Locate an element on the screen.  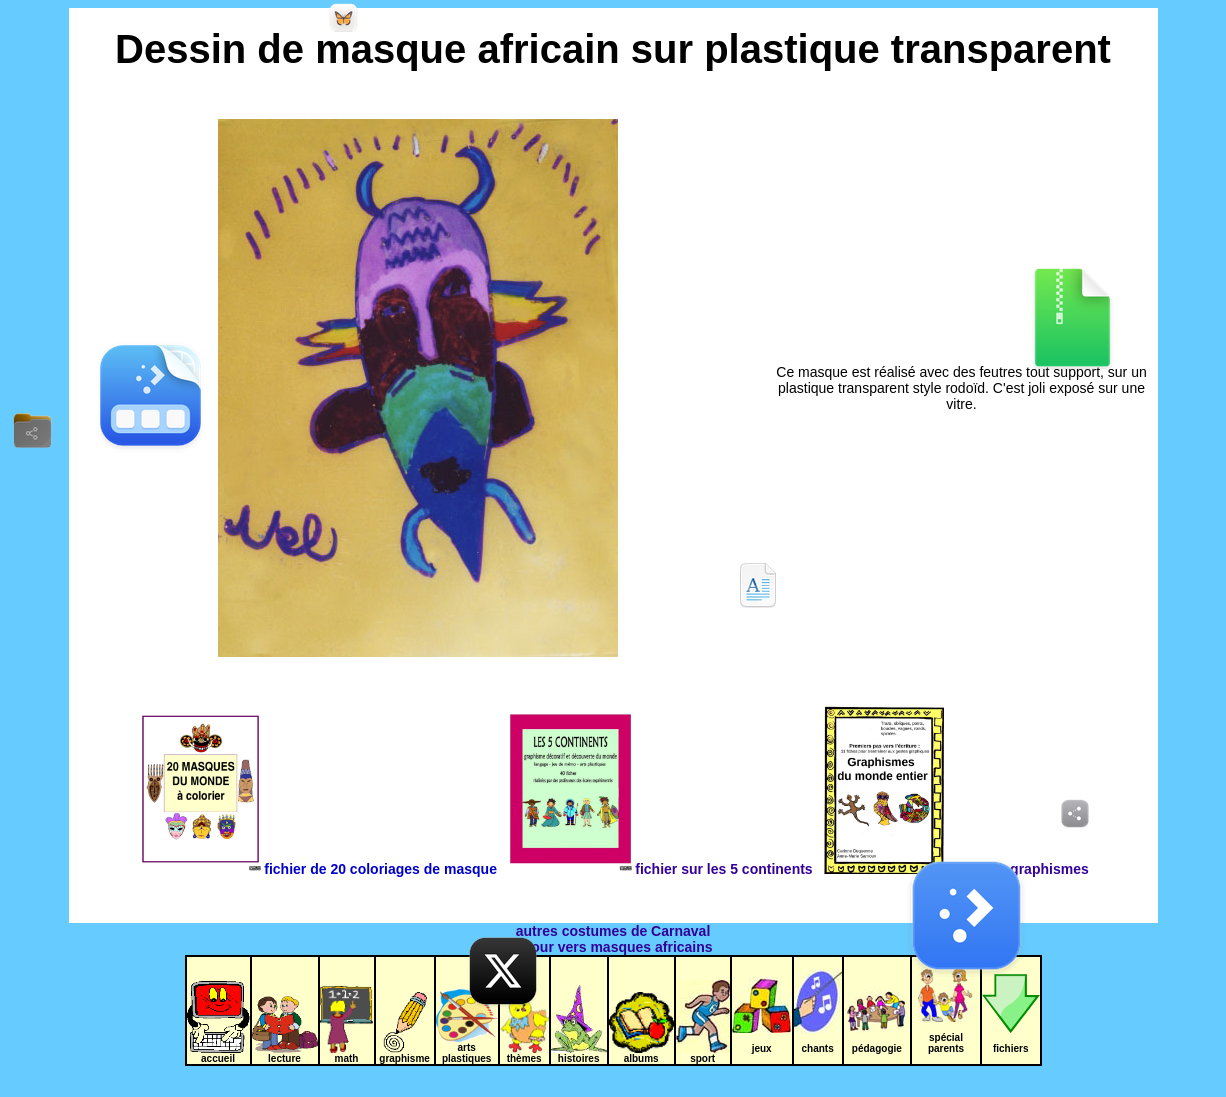
open a text document file is located at coordinates (758, 585).